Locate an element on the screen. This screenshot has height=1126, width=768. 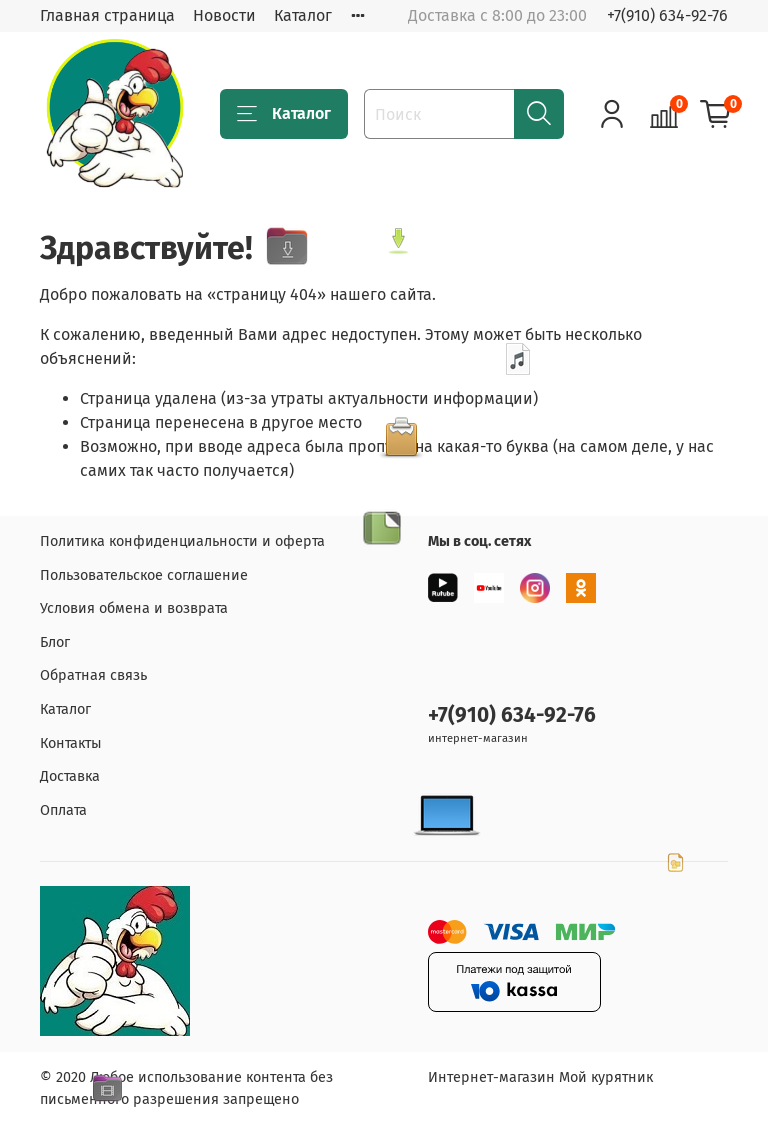
open your videos folder is located at coordinates (107, 1087).